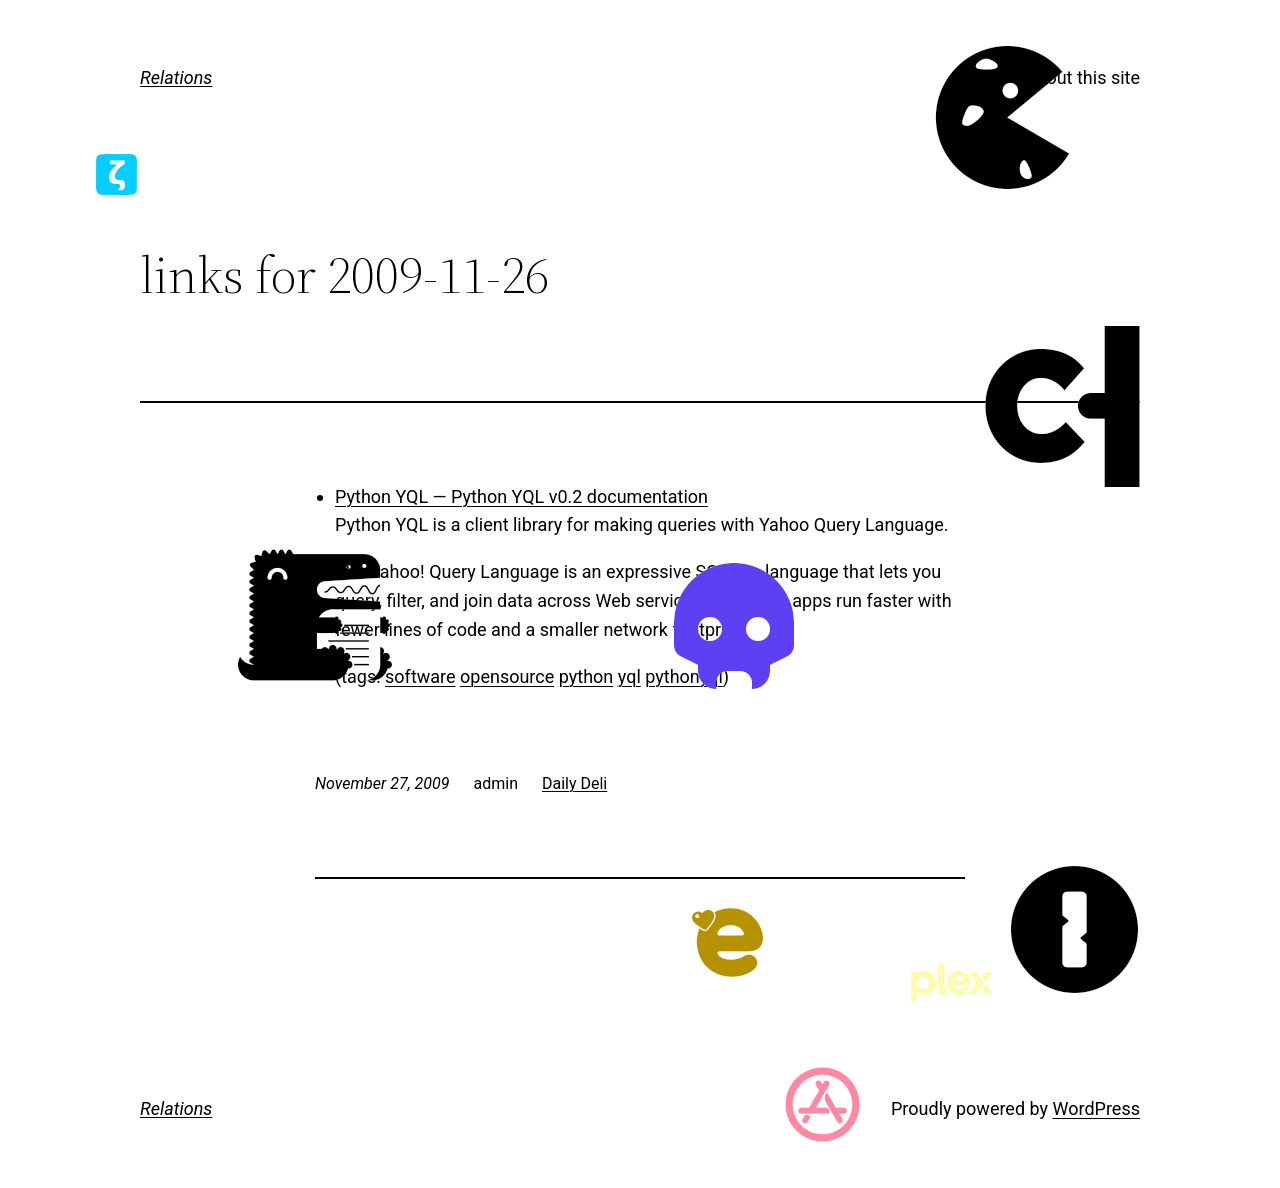 This screenshot has height=1188, width=1280. What do you see at coordinates (727, 942) in the screenshot?
I see `open the ente app` at bounding box center [727, 942].